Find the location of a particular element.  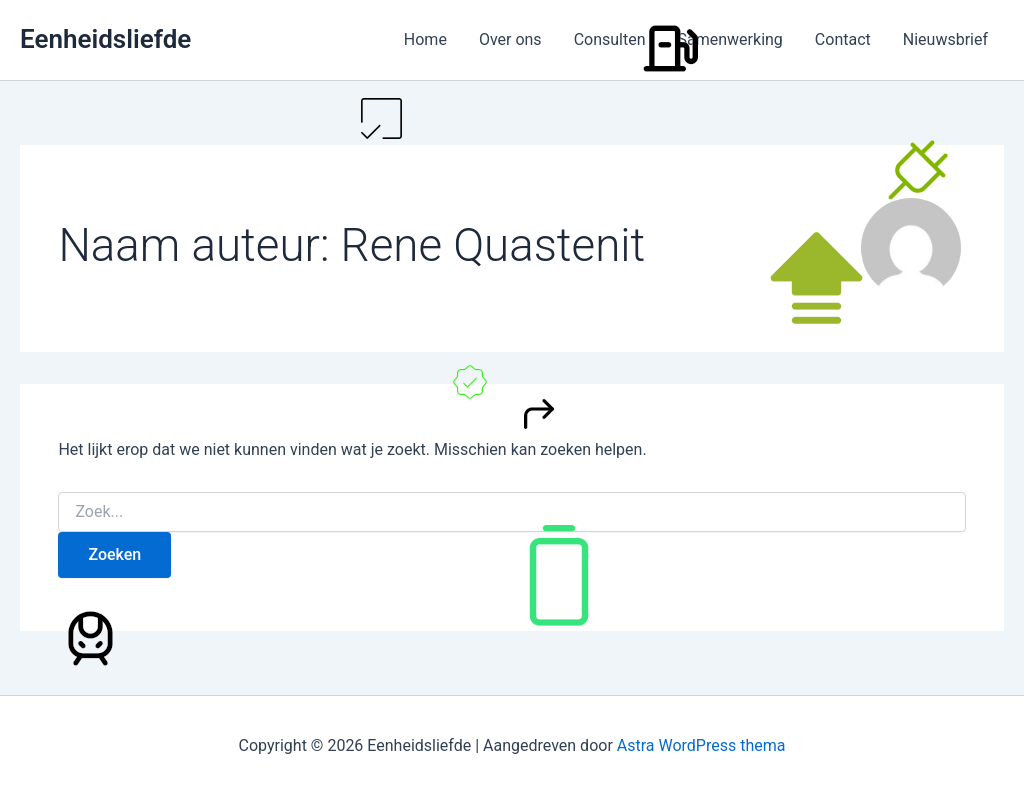

mark task as complete is located at coordinates (381, 118).